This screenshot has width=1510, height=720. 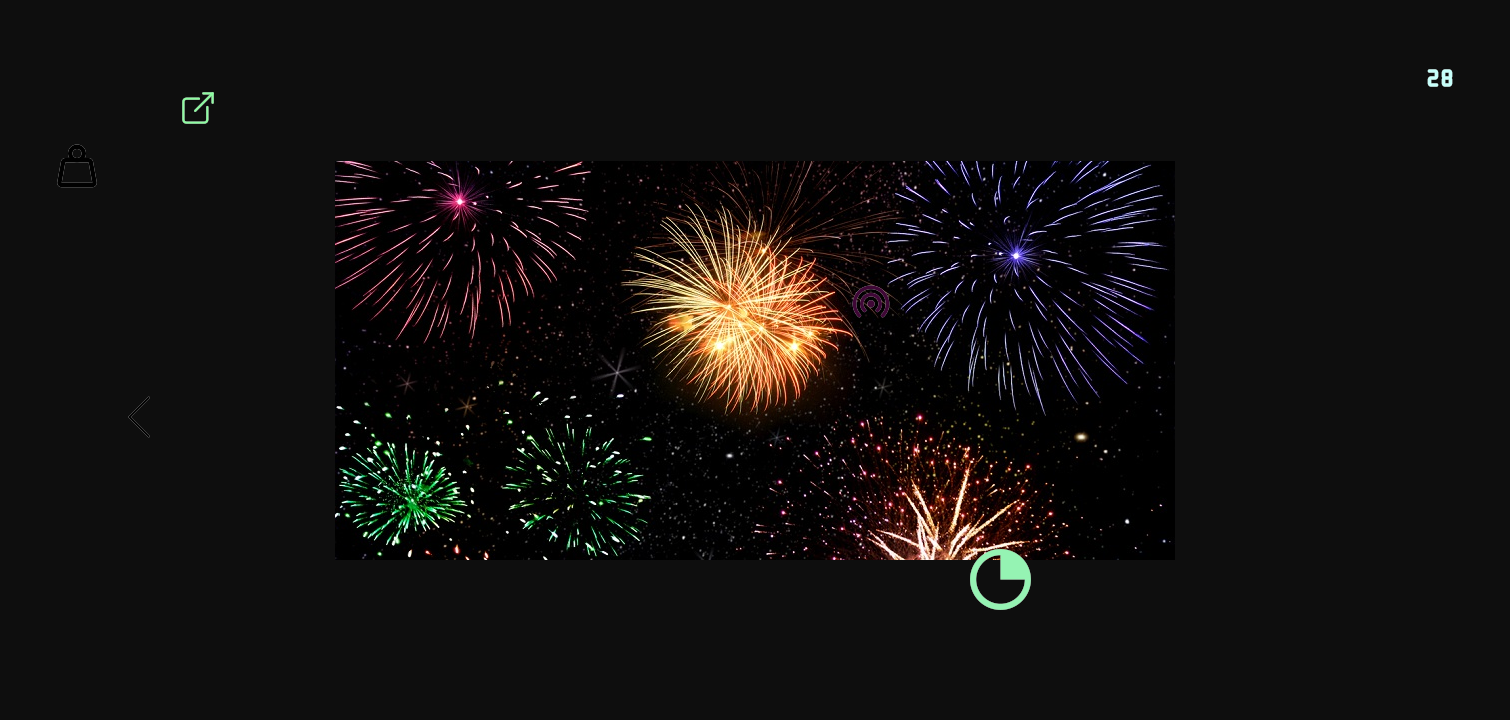 What do you see at coordinates (198, 108) in the screenshot?
I see `open link in new window` at bounding box center [198, 108].